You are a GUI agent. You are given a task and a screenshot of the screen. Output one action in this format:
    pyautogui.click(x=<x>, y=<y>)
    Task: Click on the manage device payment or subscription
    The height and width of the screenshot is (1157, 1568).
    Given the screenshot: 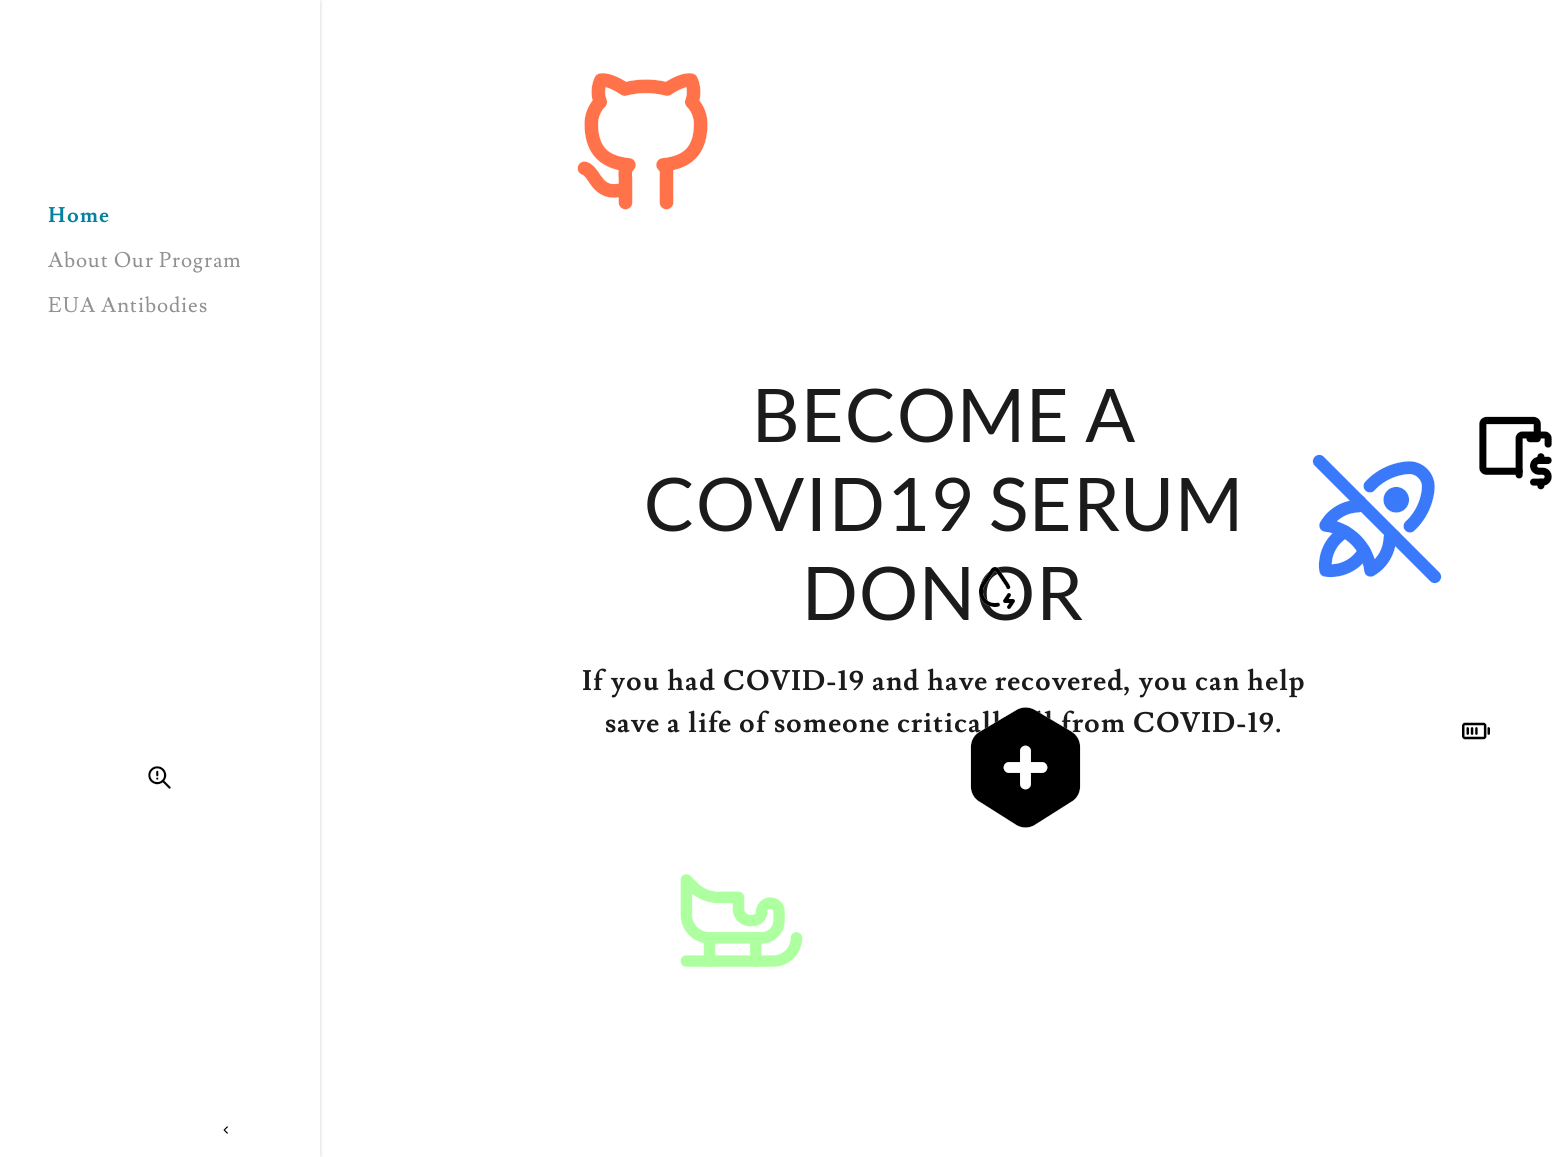 What is the action you would take?
    pyautogui.click(x=1515, y=449)
    